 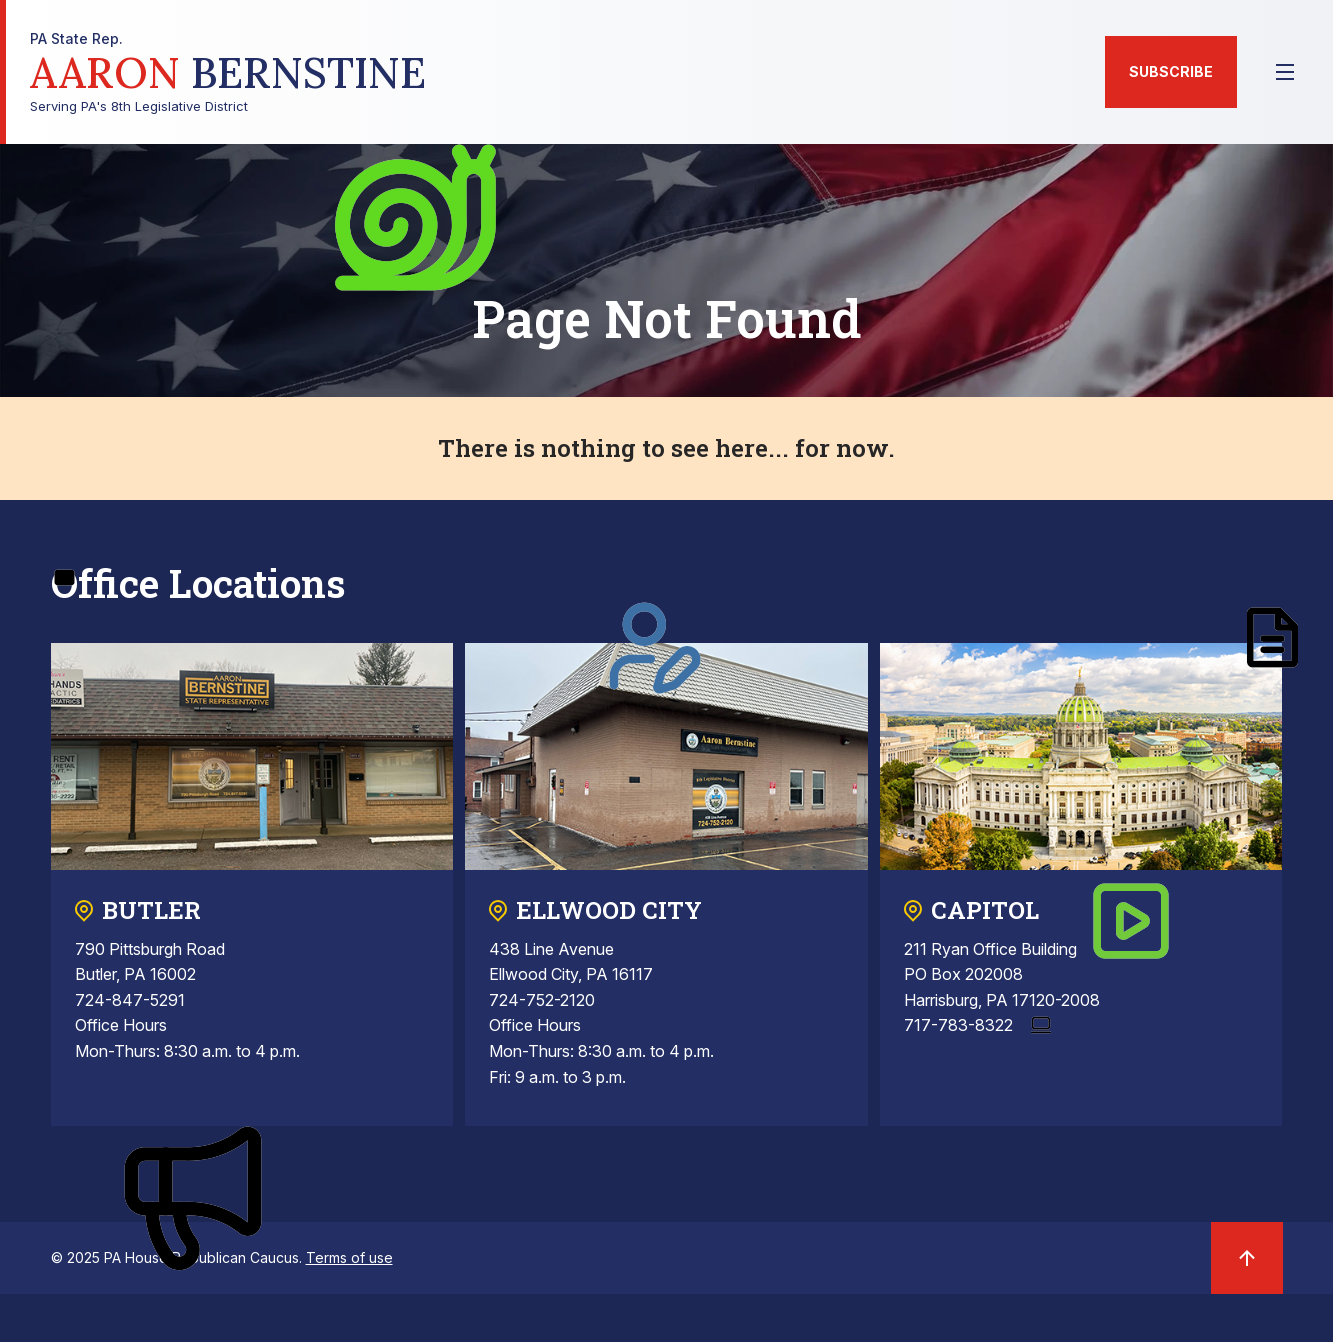 I want to click on set image crop to 7:5 aspect ratio, so click(x=64, y=577).